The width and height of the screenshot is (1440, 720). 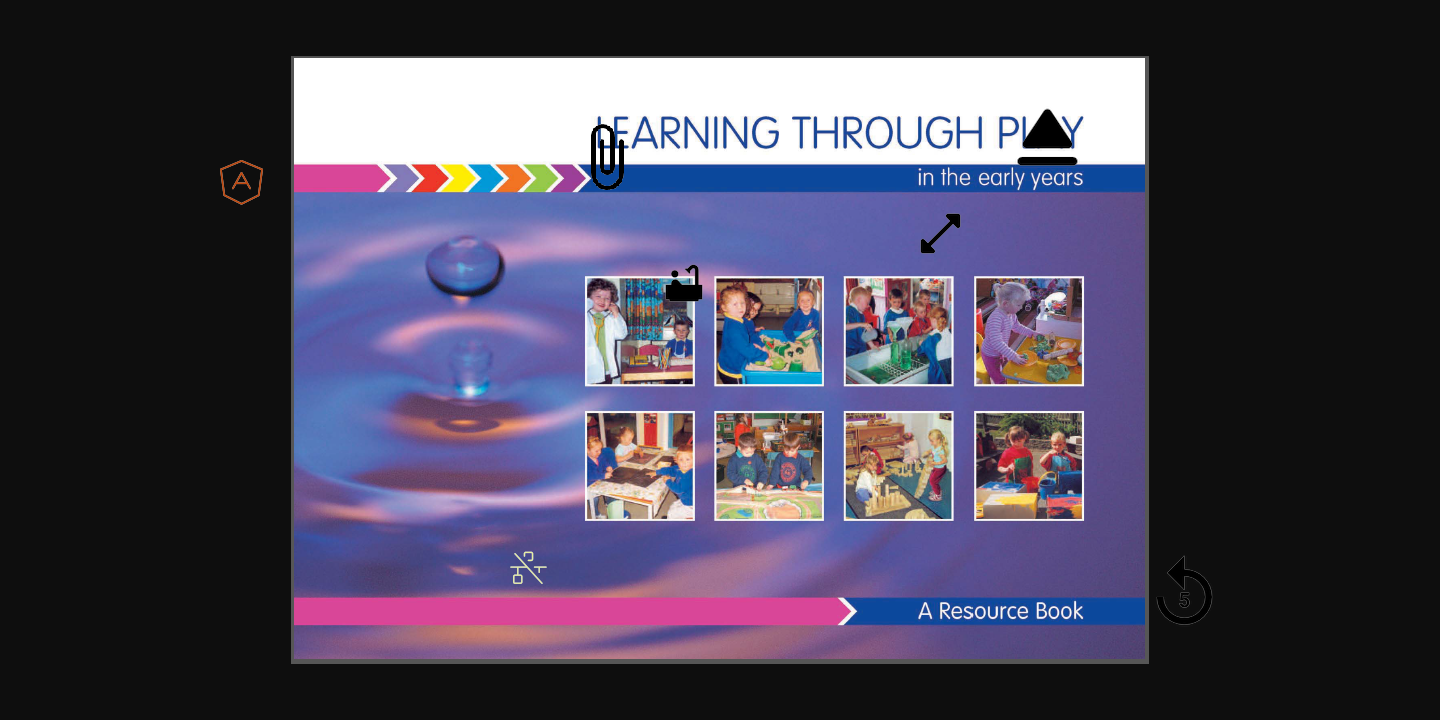 What do you see at coordinates (684, 283) in the screenshot?
I see `indicates bathroom amenities available` at bounding box center [684, 283].